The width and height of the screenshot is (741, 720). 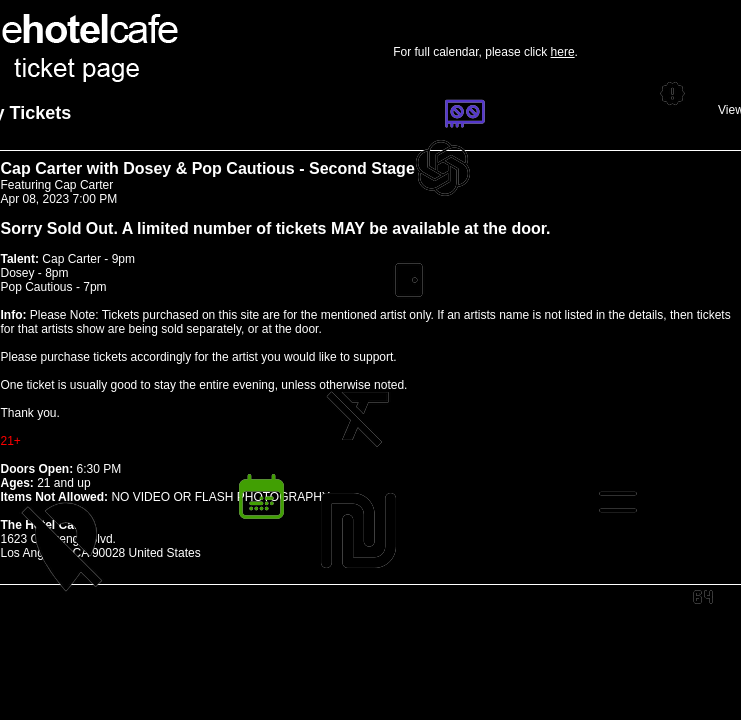 I want to click on door sensor status indicator, so click(x=409, y=280).